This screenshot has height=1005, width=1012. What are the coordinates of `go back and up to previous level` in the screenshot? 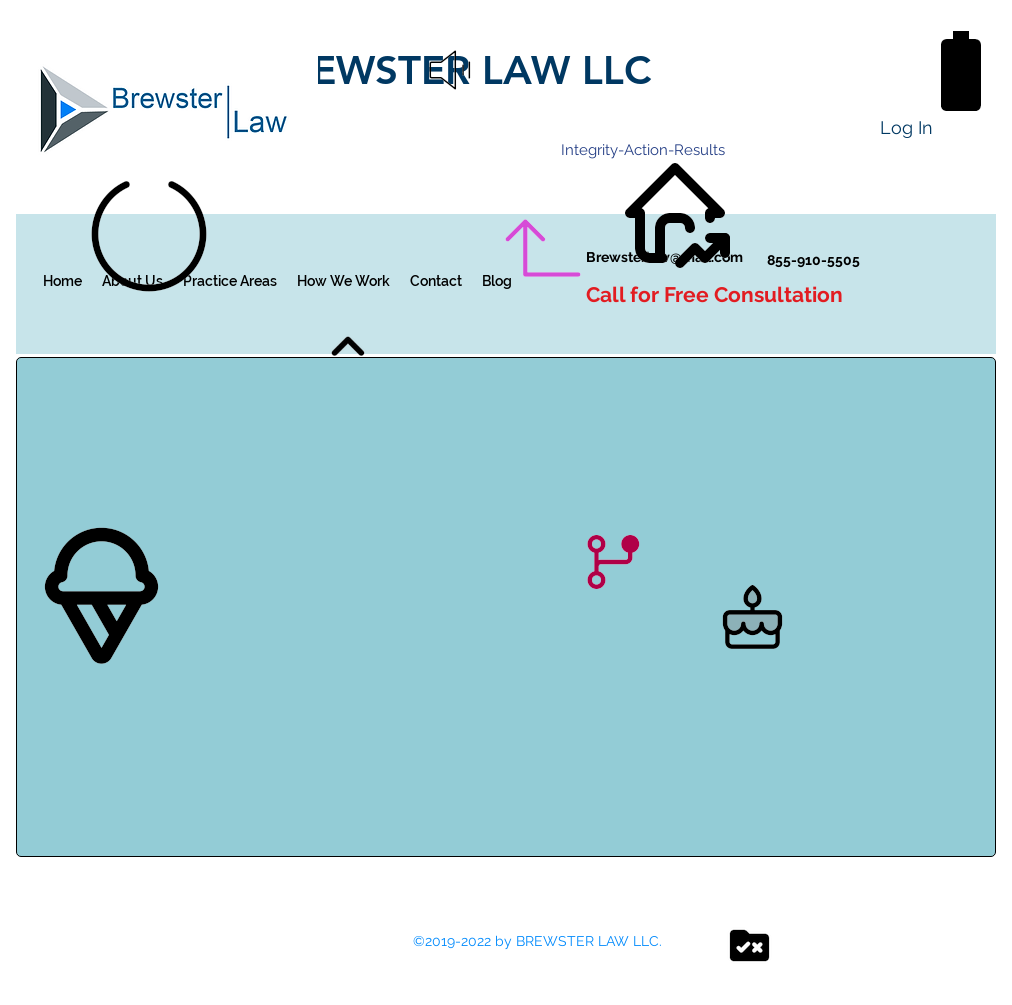 It's located at (540, 251).